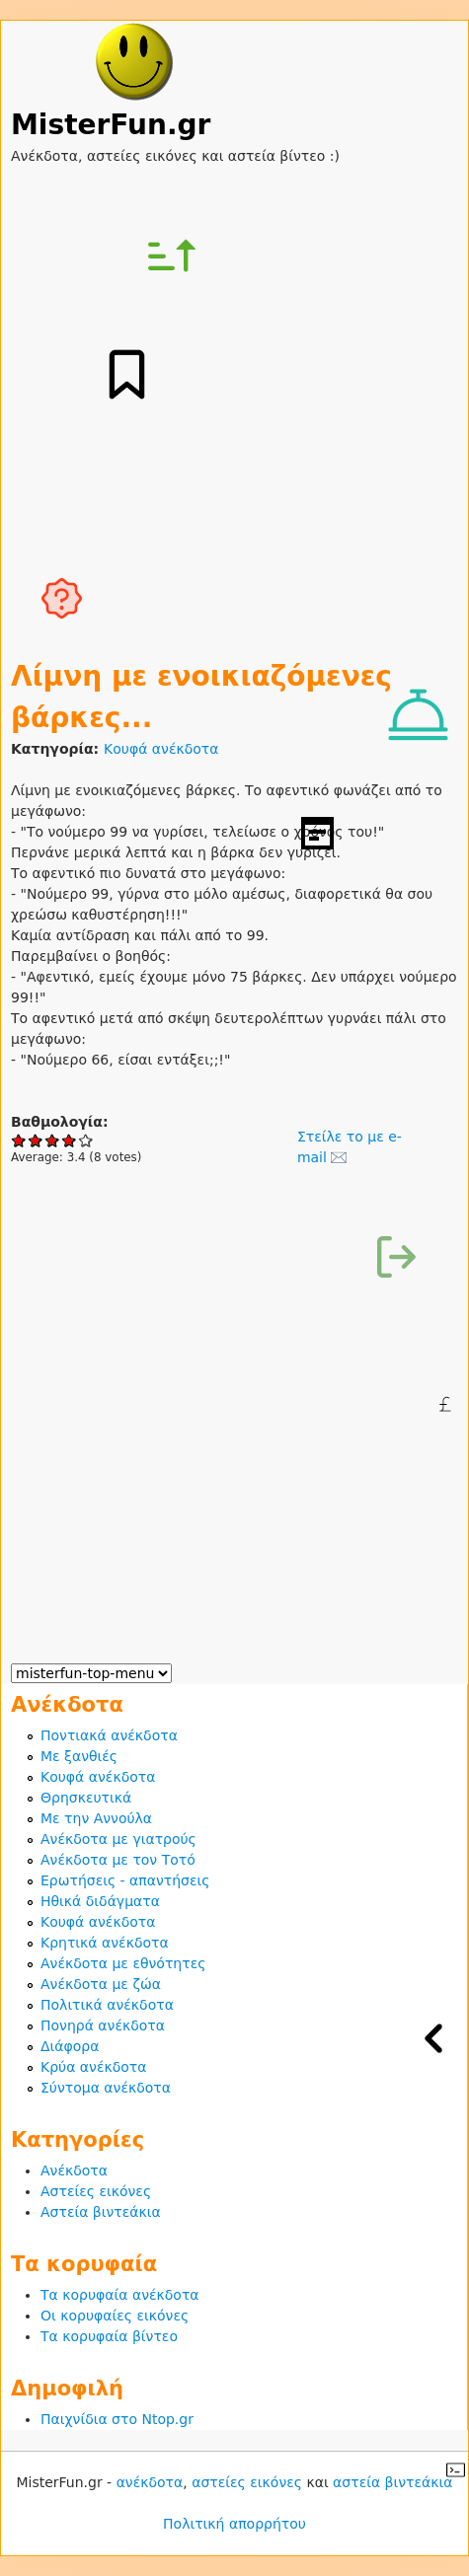 Image resolution: width=469 pixels, height=2576 pixels. Describe the element at coordinates (455, 2469) in the screenshot. I see `open command line terminal` at that location.